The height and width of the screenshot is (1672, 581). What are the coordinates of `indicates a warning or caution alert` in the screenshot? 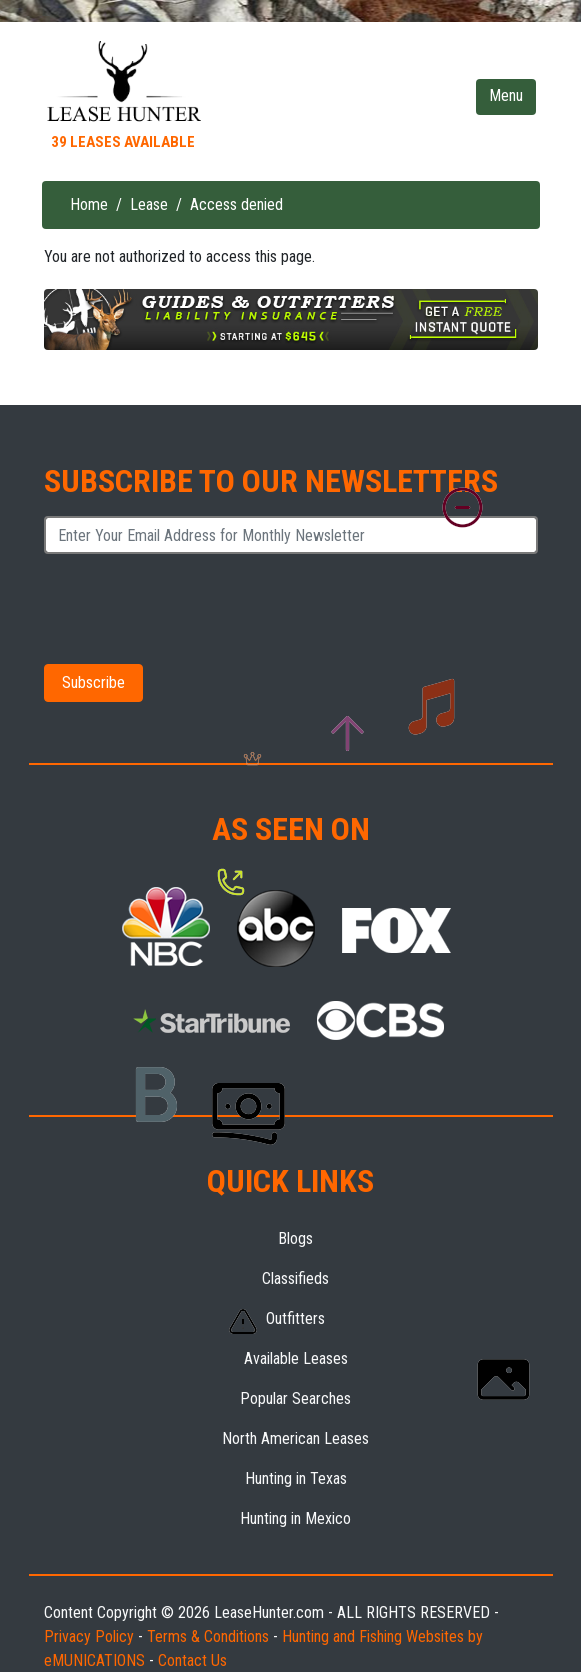 It's located at (243, 1323).